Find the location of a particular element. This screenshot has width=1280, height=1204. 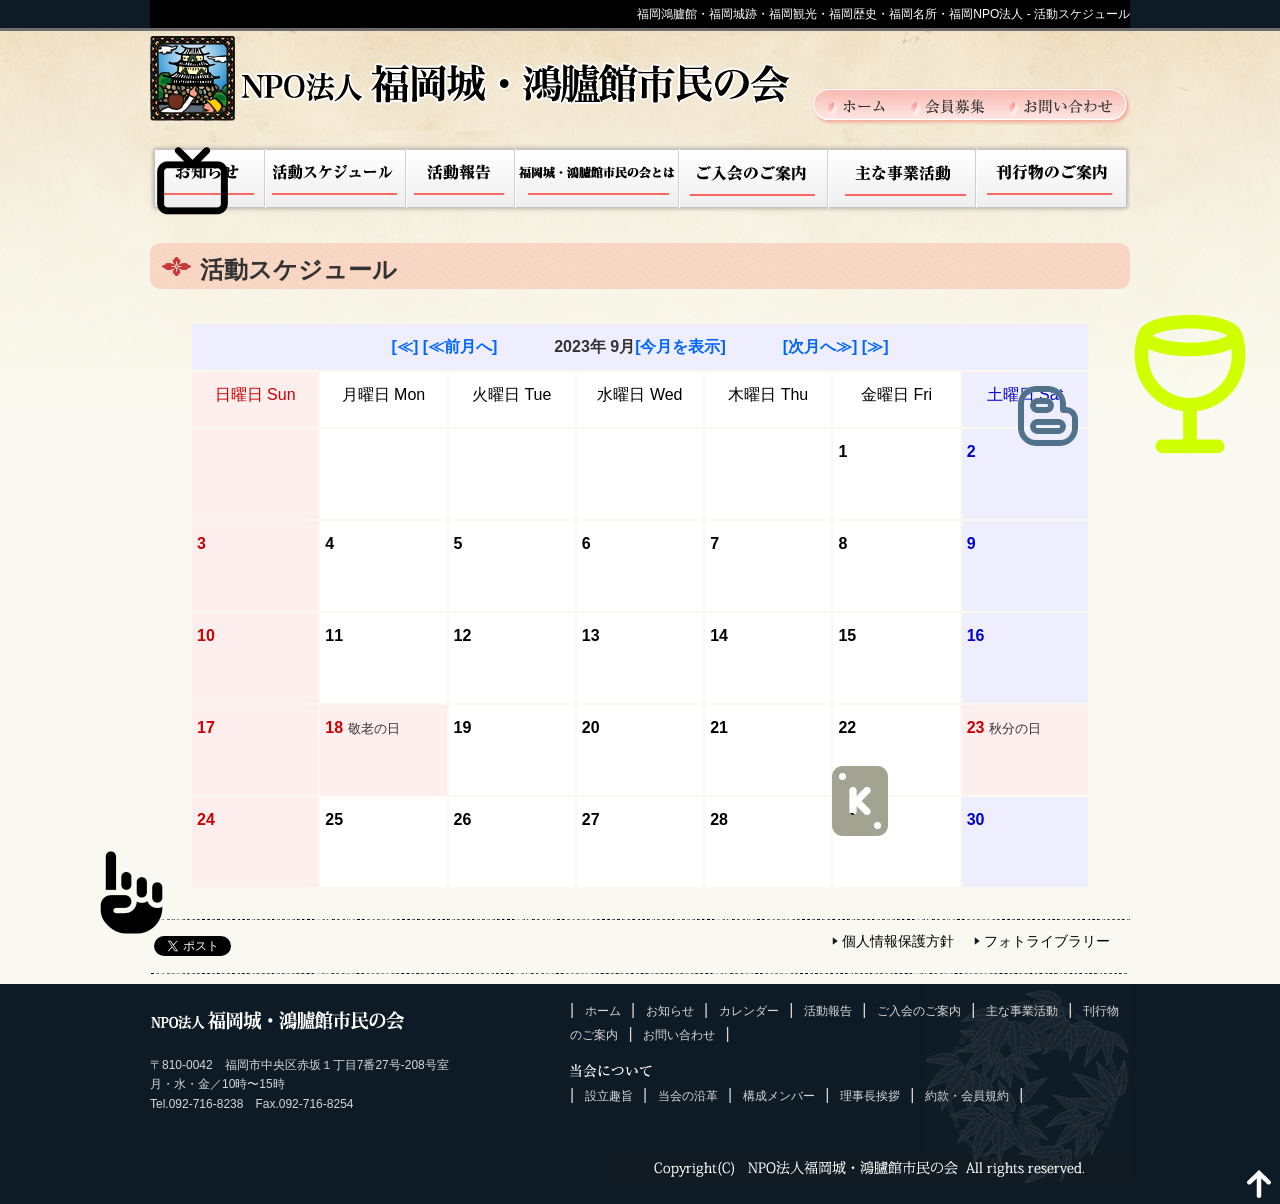

view cocktail or drink menu is located at coordinates (1190, 384).